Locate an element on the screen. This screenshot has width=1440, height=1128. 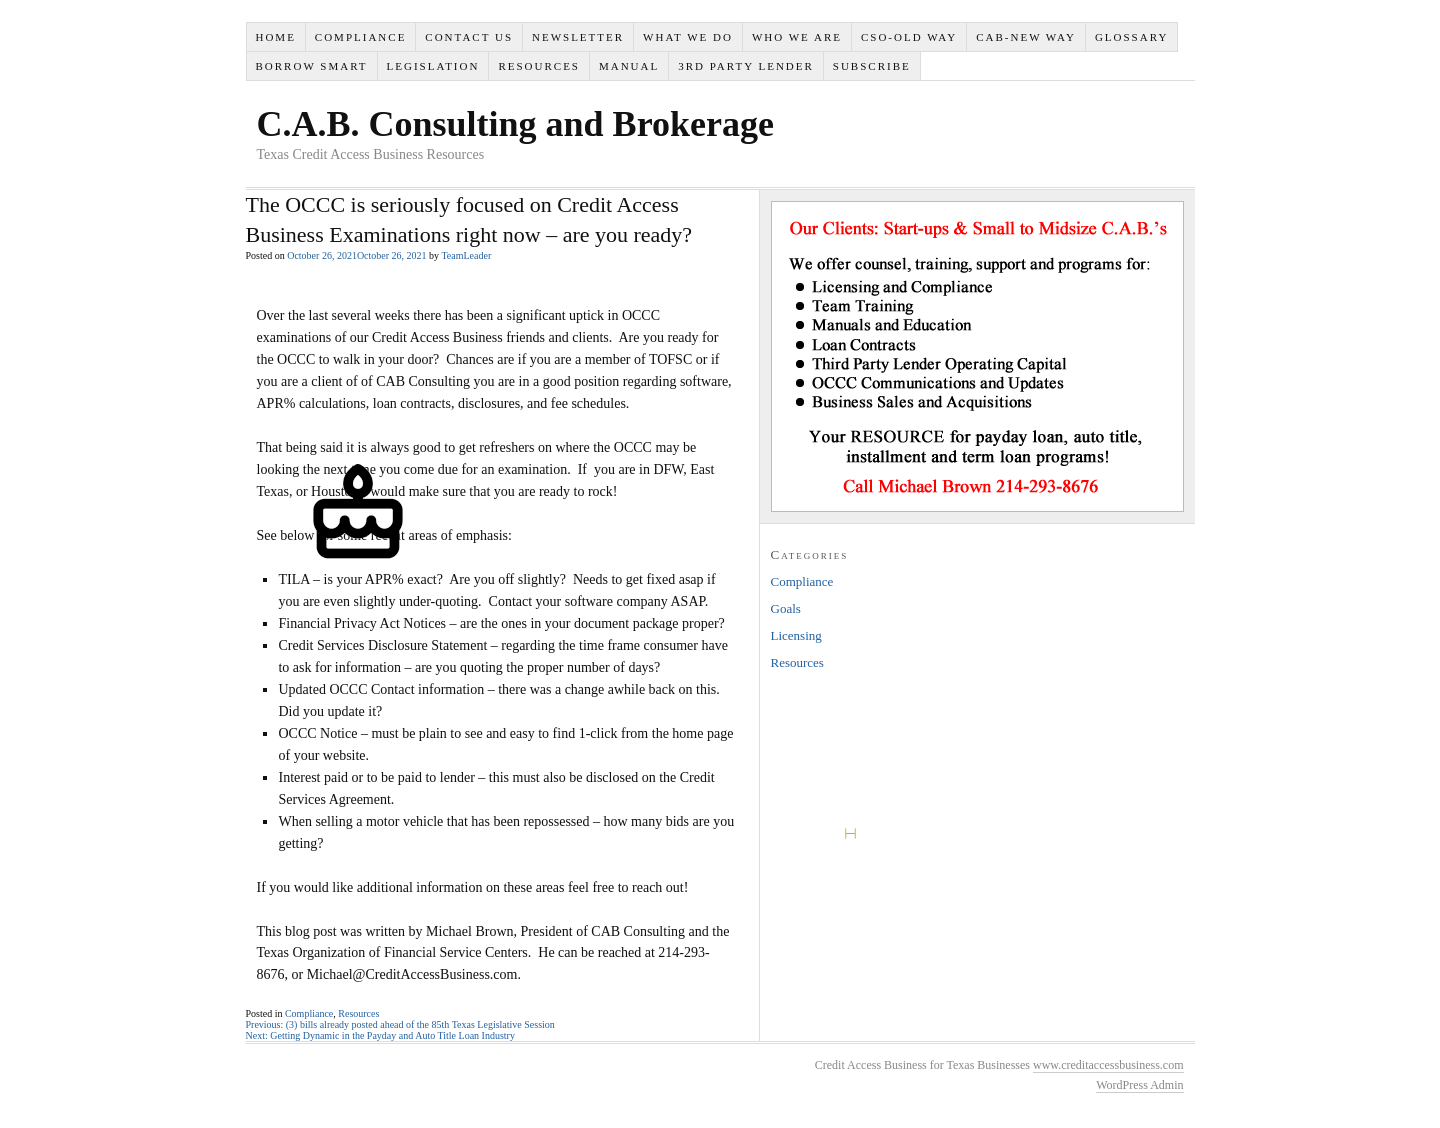
view birthday or celebration reminders is located at coordinates (358, 517).